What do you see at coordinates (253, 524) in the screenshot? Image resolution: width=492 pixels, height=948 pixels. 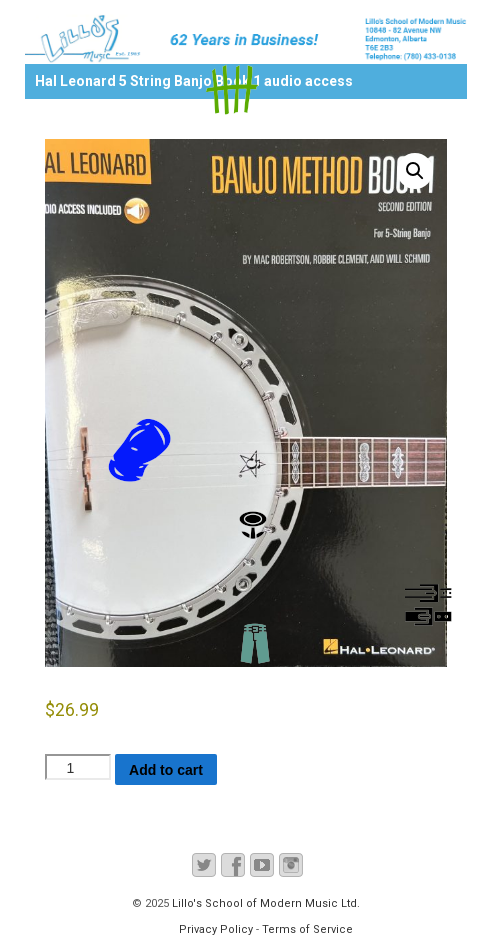 I see `collect a power-up or special ability` at bounding box center [253, 524].